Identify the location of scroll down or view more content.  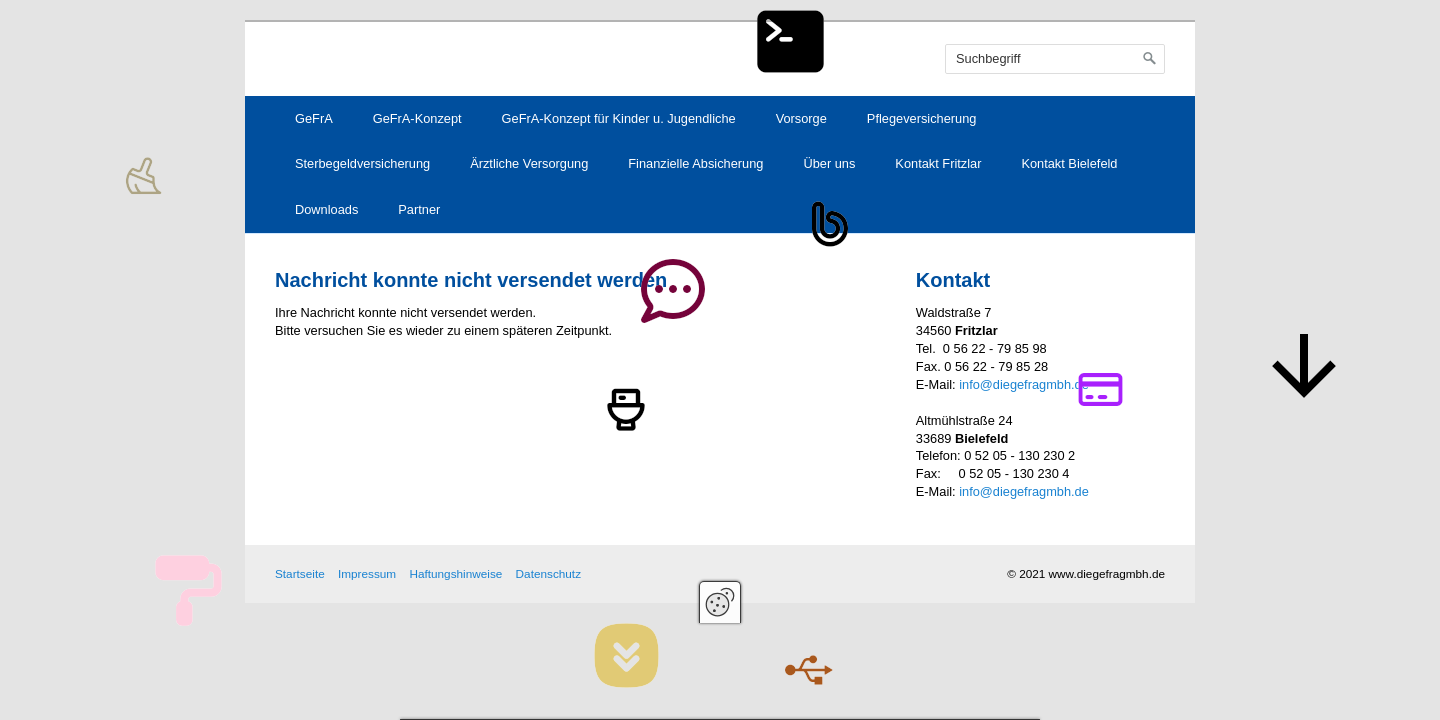
(1304, 366).